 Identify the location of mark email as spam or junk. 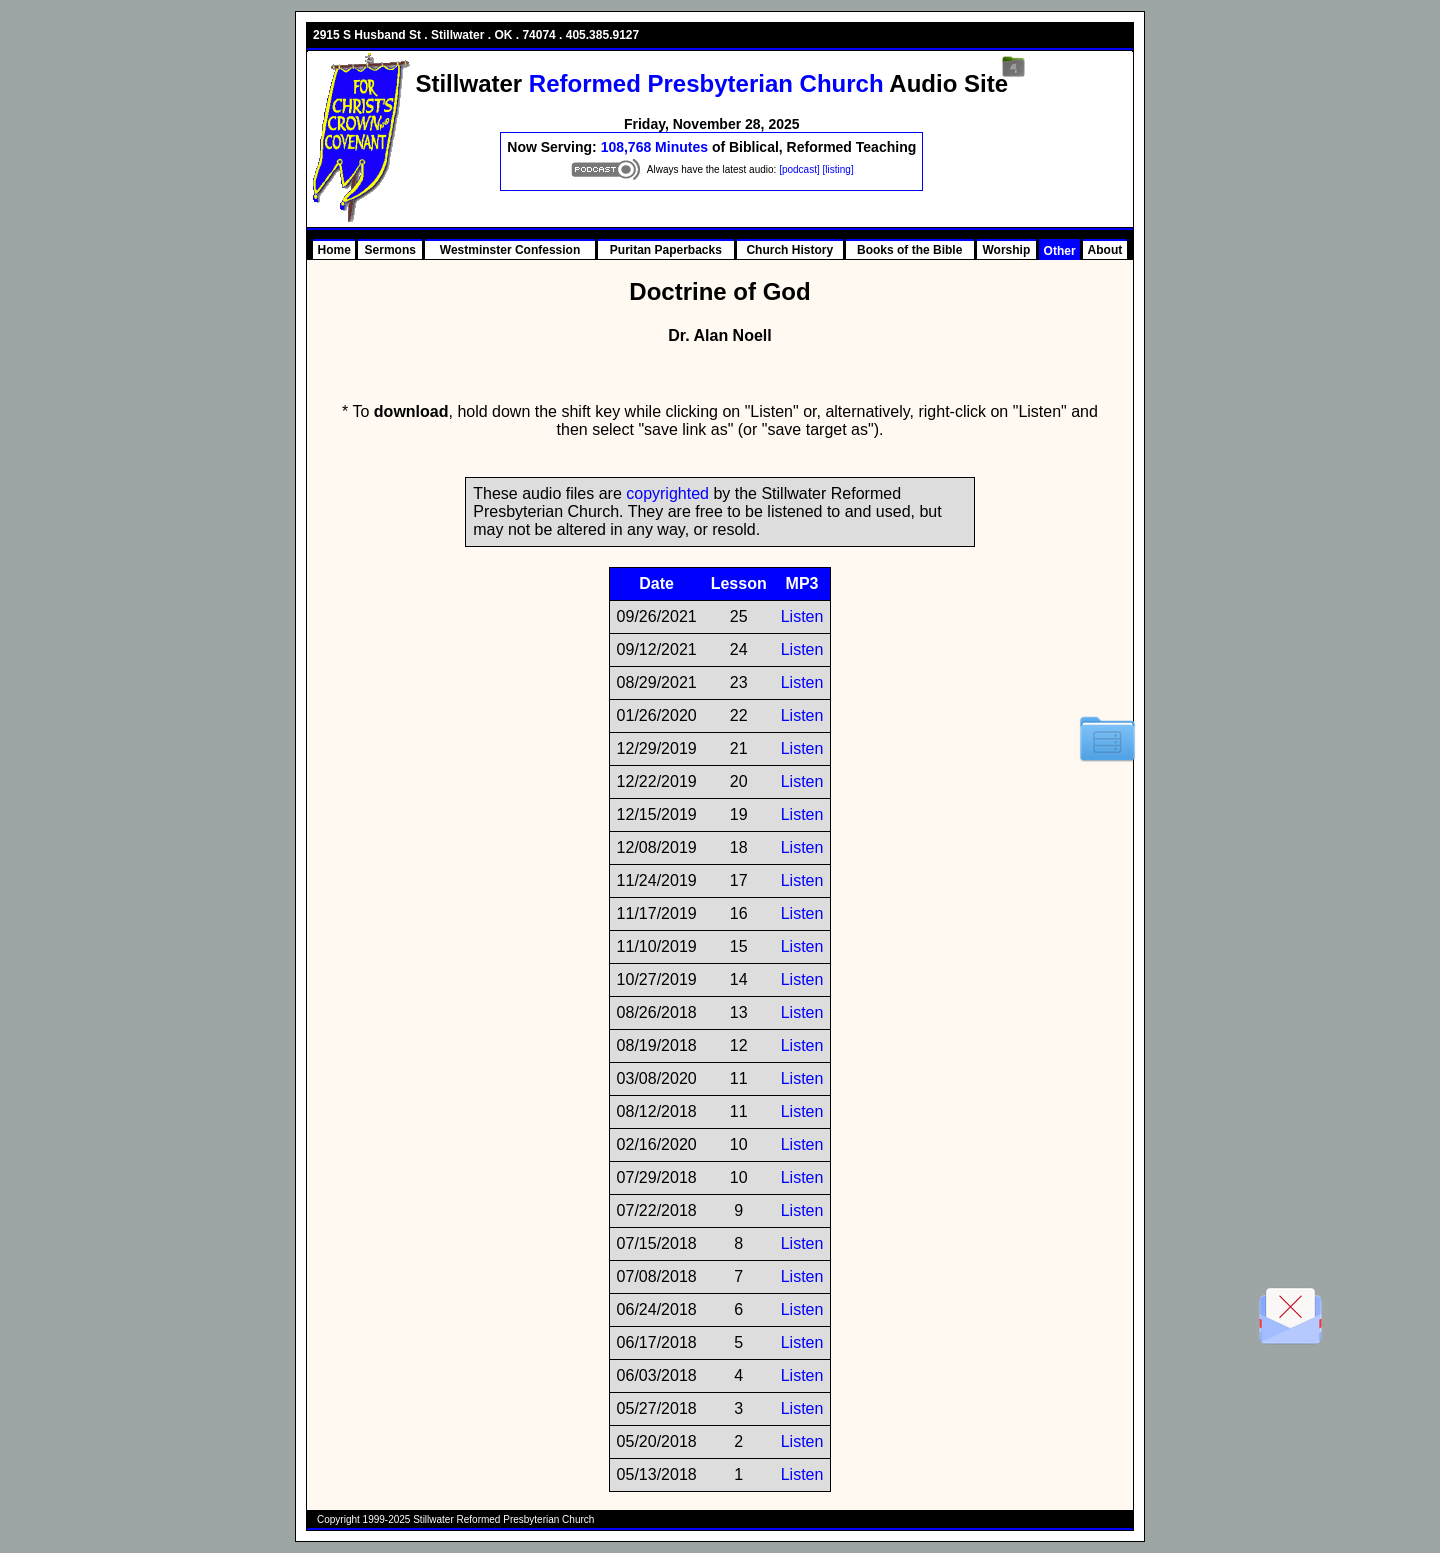
(1290, 1319).